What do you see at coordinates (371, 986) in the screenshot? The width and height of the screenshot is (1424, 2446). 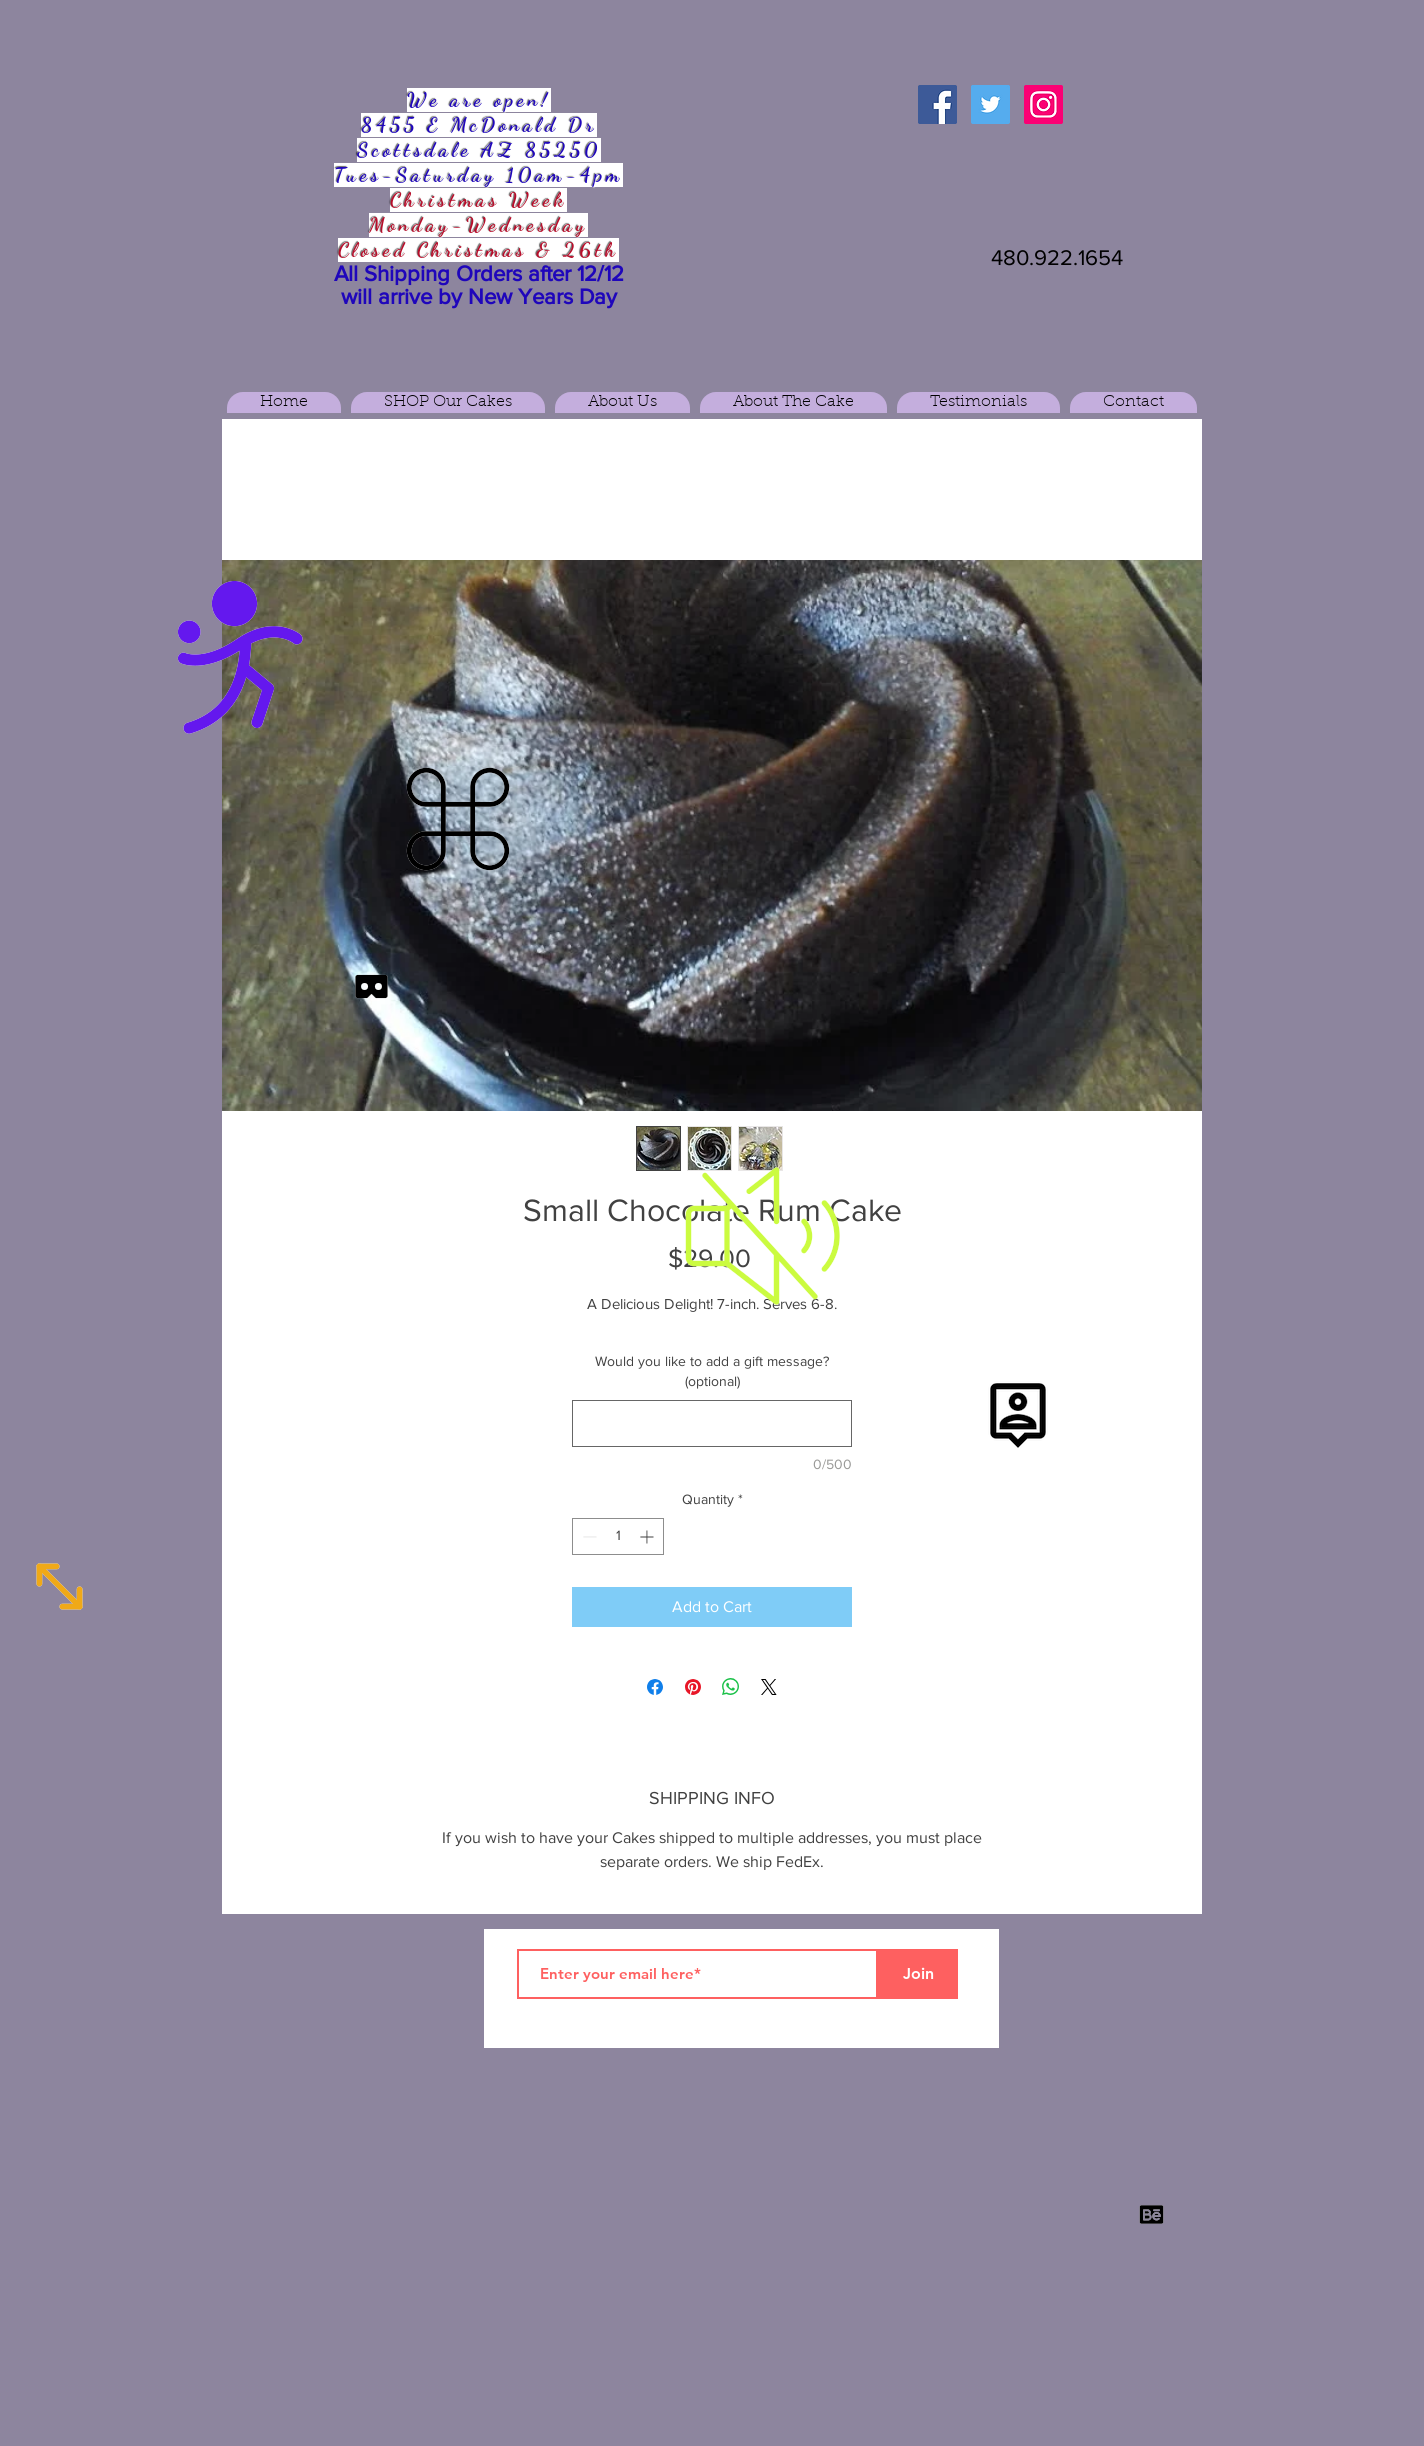 I see `launch google cardboard VR experience` at bounding box center [371, 986].